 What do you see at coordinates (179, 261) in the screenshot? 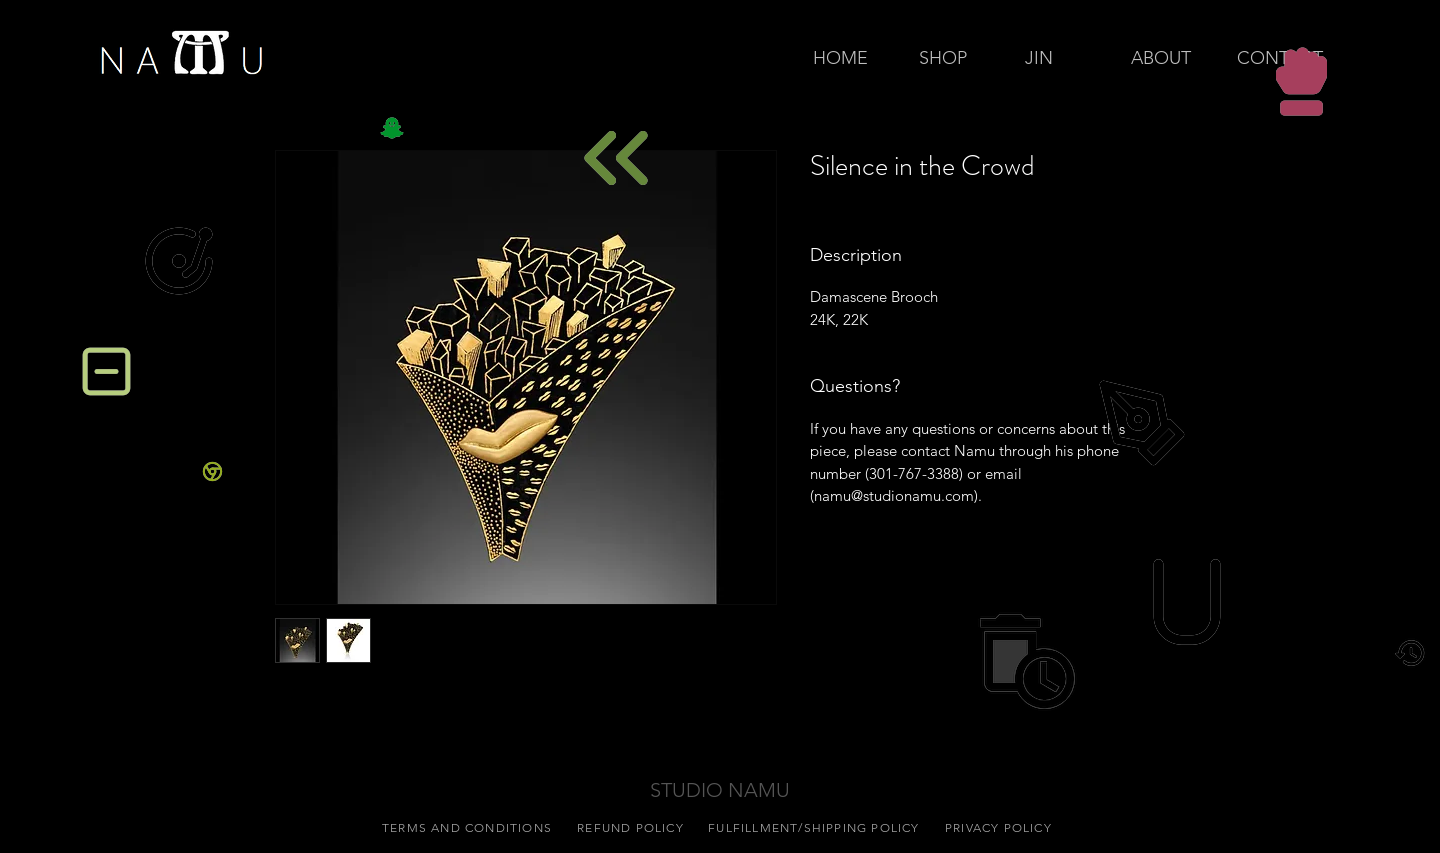
I see `access music or audio library` at bounding box center [179, 261].